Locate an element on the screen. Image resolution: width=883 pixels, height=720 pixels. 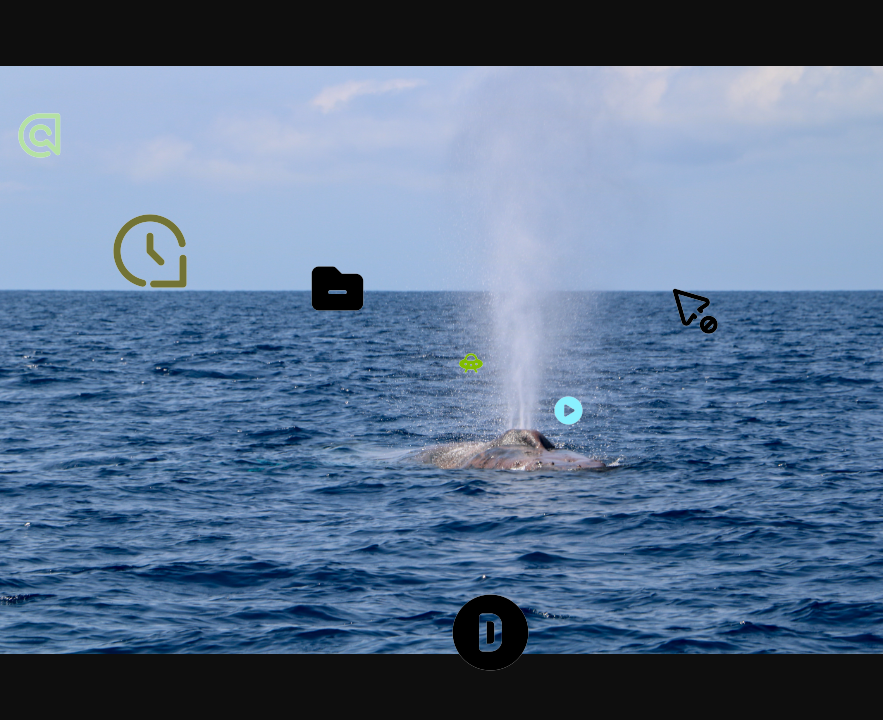
access sci-fi or space-themed content is located at coordinates (471, 363).